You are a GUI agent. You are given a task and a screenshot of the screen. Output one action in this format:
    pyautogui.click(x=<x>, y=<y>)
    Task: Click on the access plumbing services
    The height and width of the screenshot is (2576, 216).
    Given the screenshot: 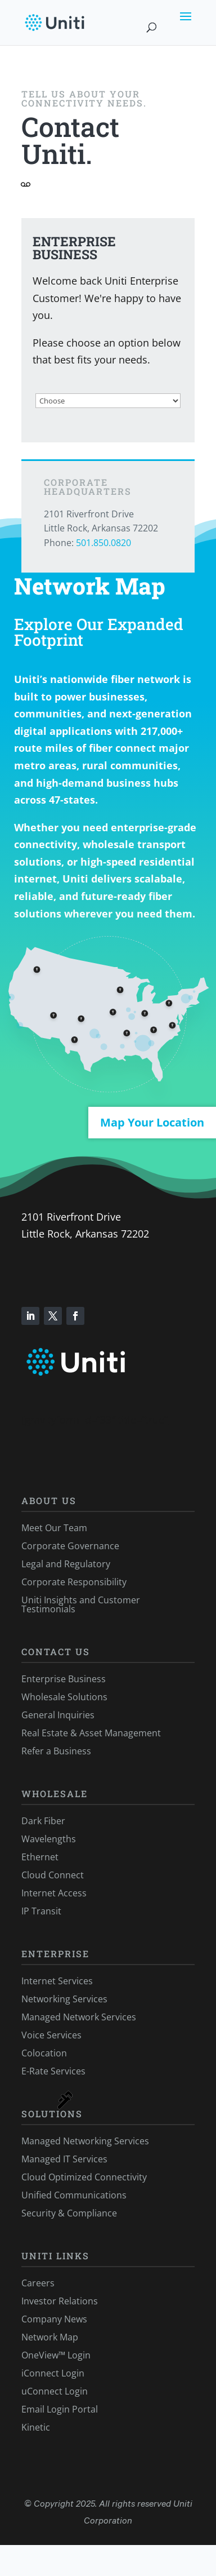 What is the action you would take?
    pyautogui.click(x=65, y=2100)
    